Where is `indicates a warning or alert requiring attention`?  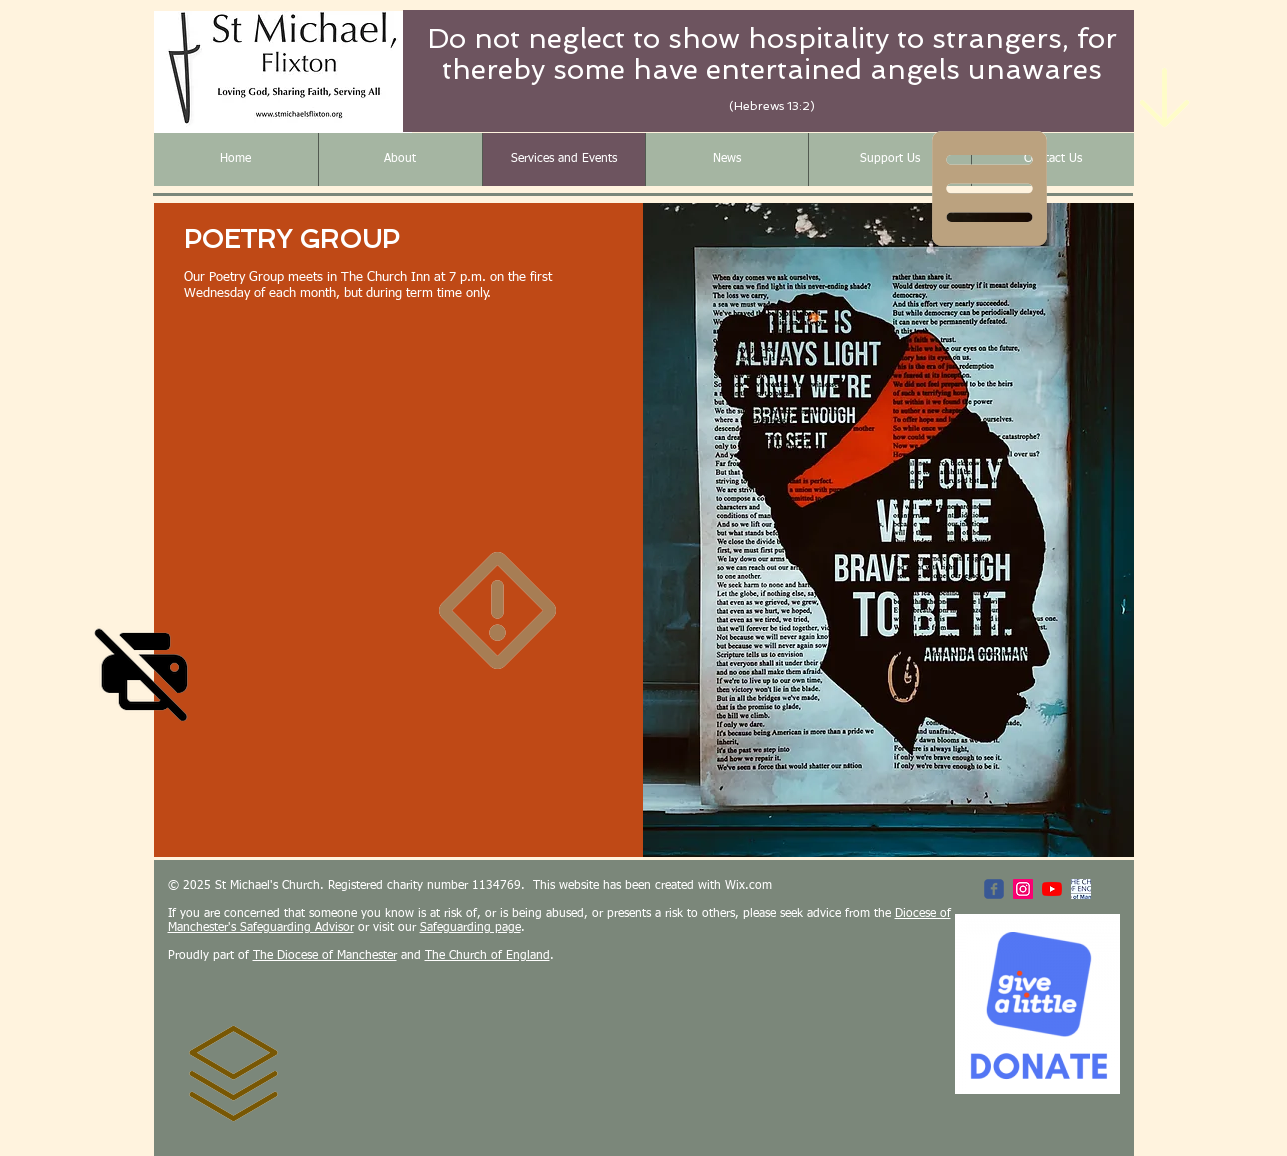 indicates a warning or alert requiring attention is located at coordinates (497, 610).